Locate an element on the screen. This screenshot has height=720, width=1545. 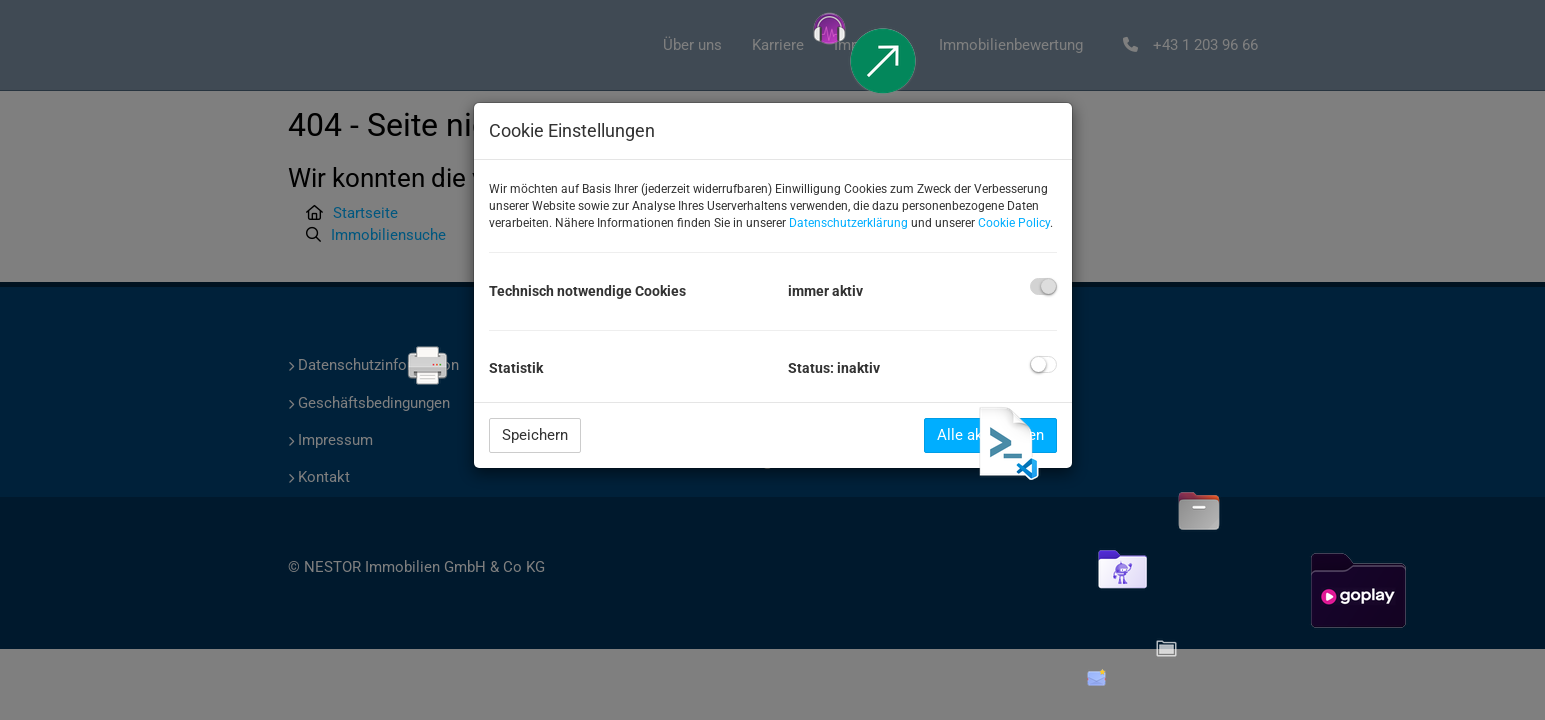
mark email as unread is located at coordinates (1096, 678).